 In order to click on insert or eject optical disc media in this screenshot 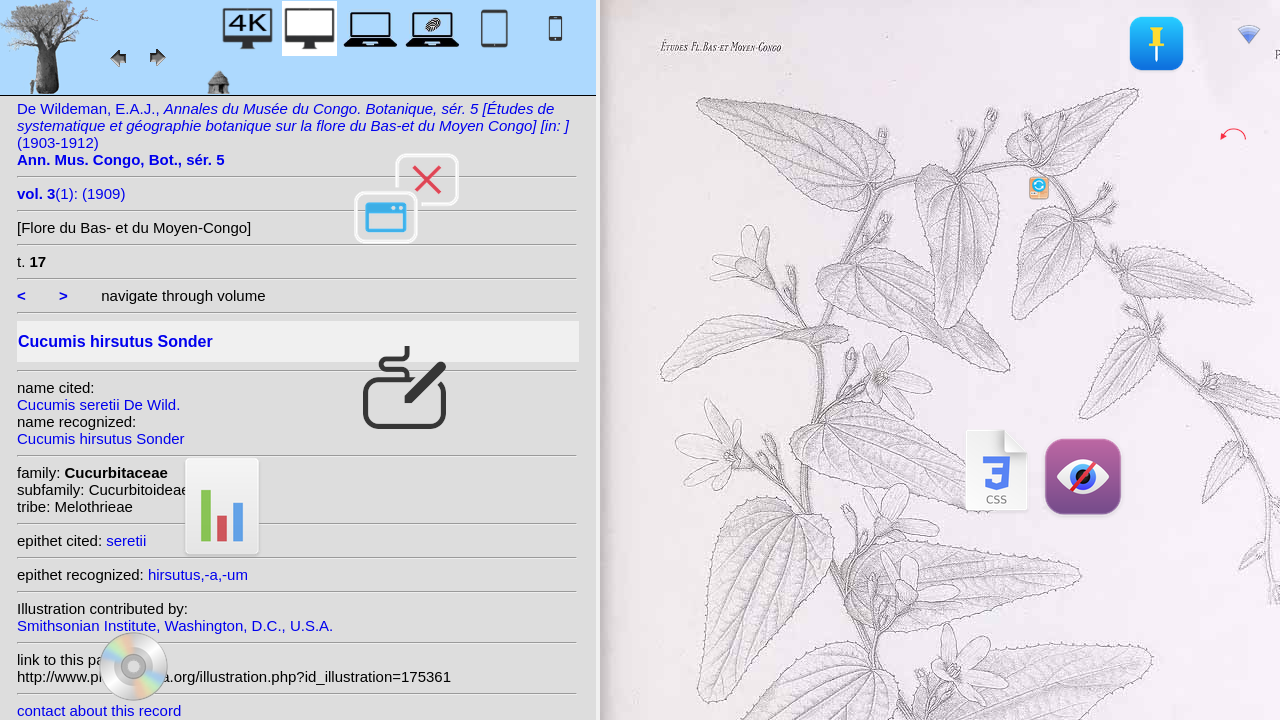, I will do `click(133, 666)`.